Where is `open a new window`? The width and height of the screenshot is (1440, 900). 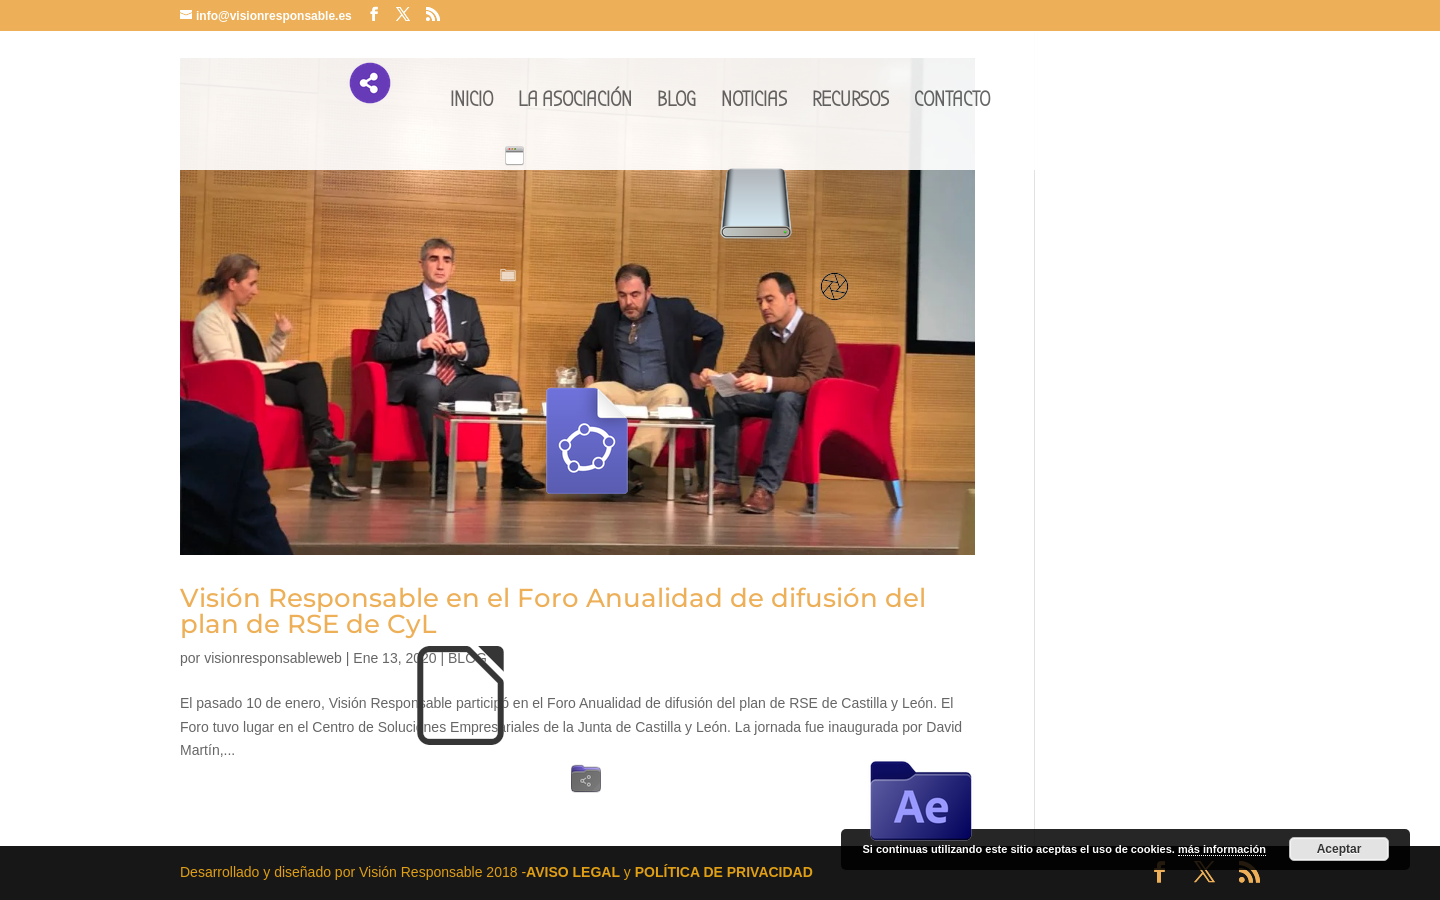
open a new window is located at coordinates (514, 155).